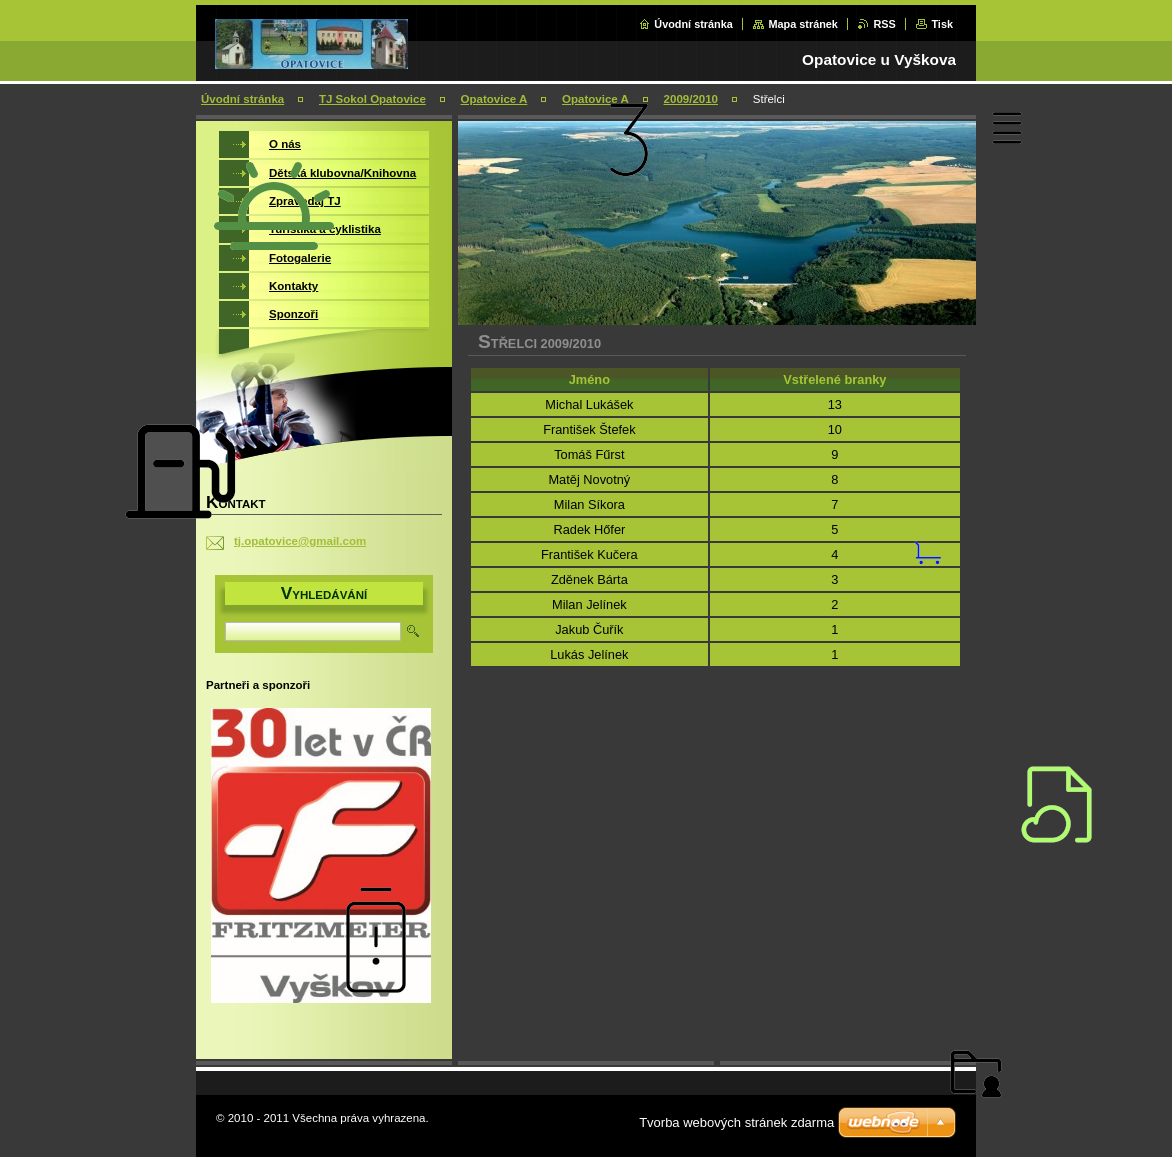  Describe the element at coordinates (629, 140) in the screenshot. I see `indicates step three in a multi-step process` at that location.